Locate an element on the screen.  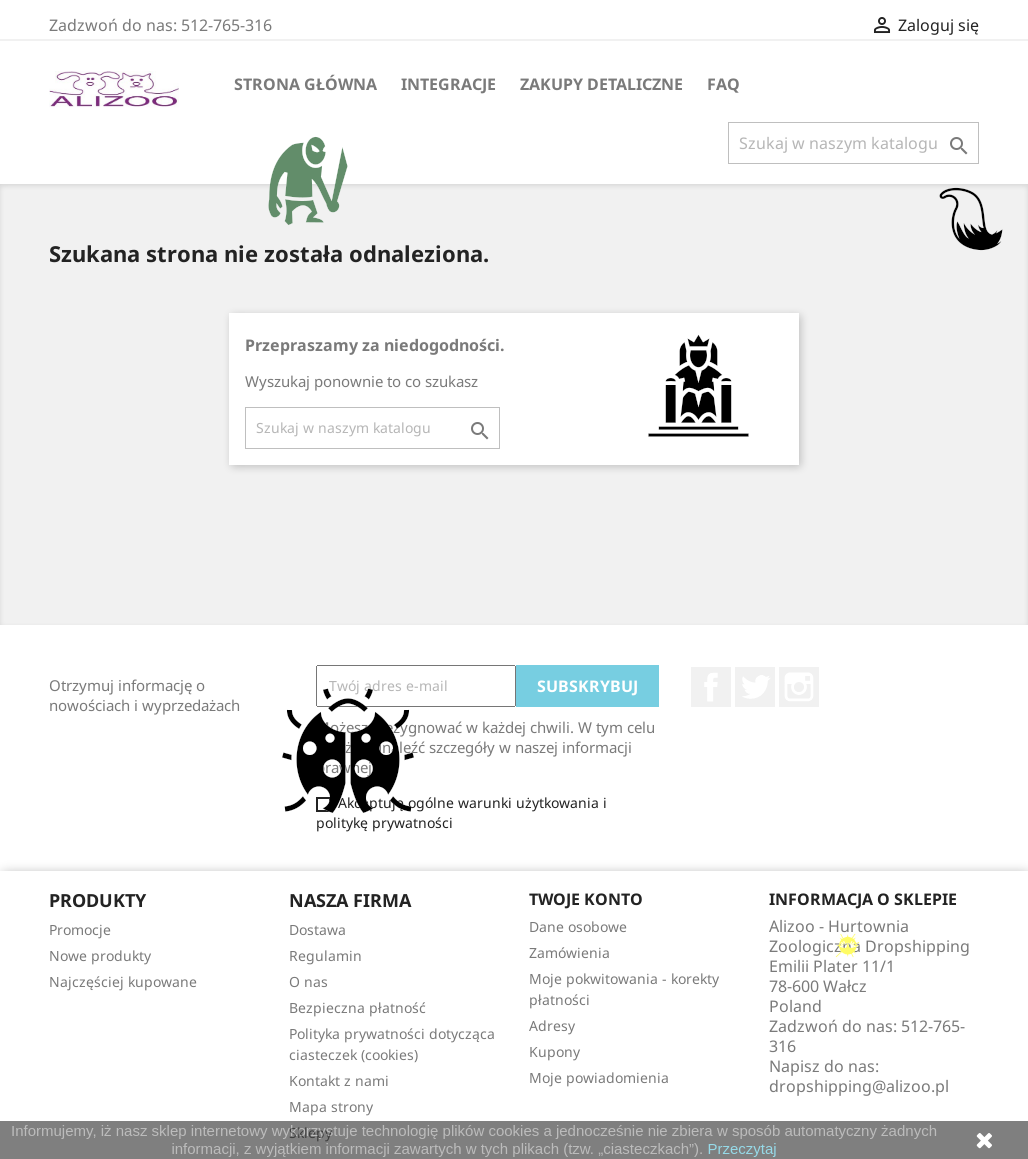
activate magic or special ability is located at coordinates (847, 945).